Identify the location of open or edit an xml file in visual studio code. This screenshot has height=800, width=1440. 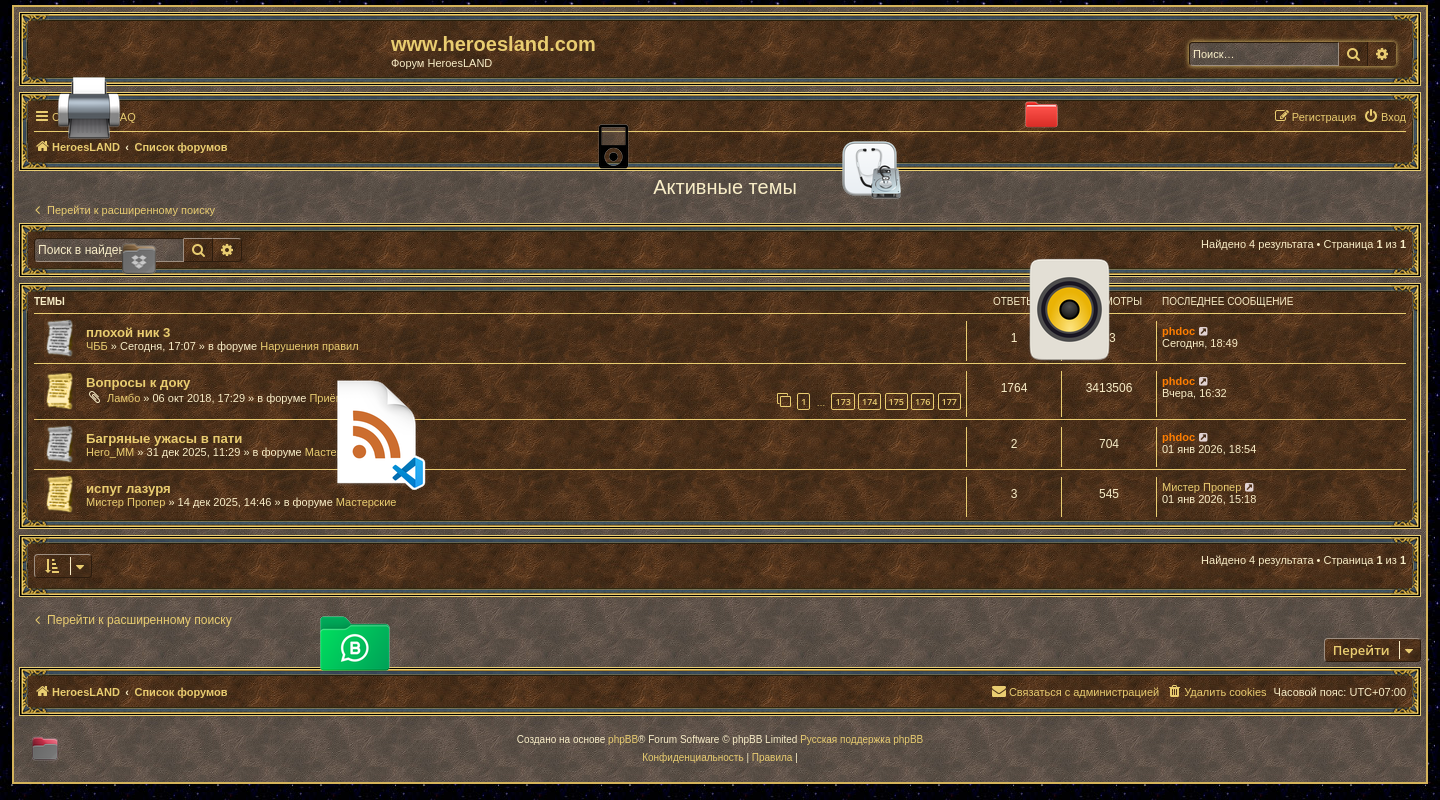
(376, 434).